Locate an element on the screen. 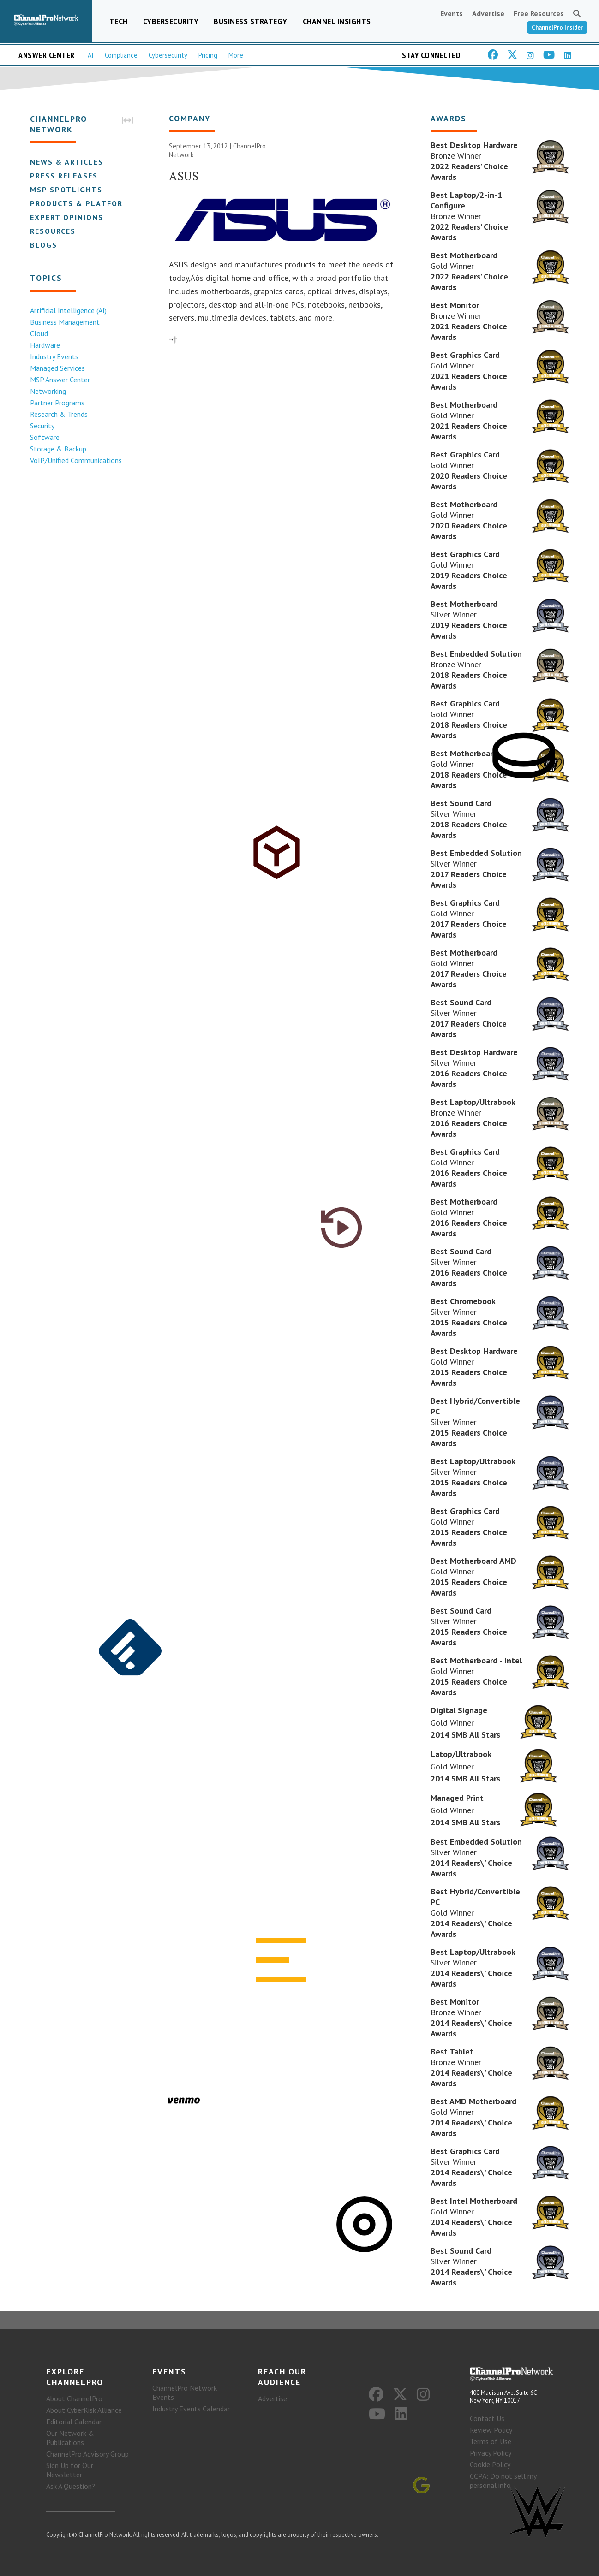 This screenshot has height=2576, width=599. sign in with Google is located at coordinates (421, 2485).